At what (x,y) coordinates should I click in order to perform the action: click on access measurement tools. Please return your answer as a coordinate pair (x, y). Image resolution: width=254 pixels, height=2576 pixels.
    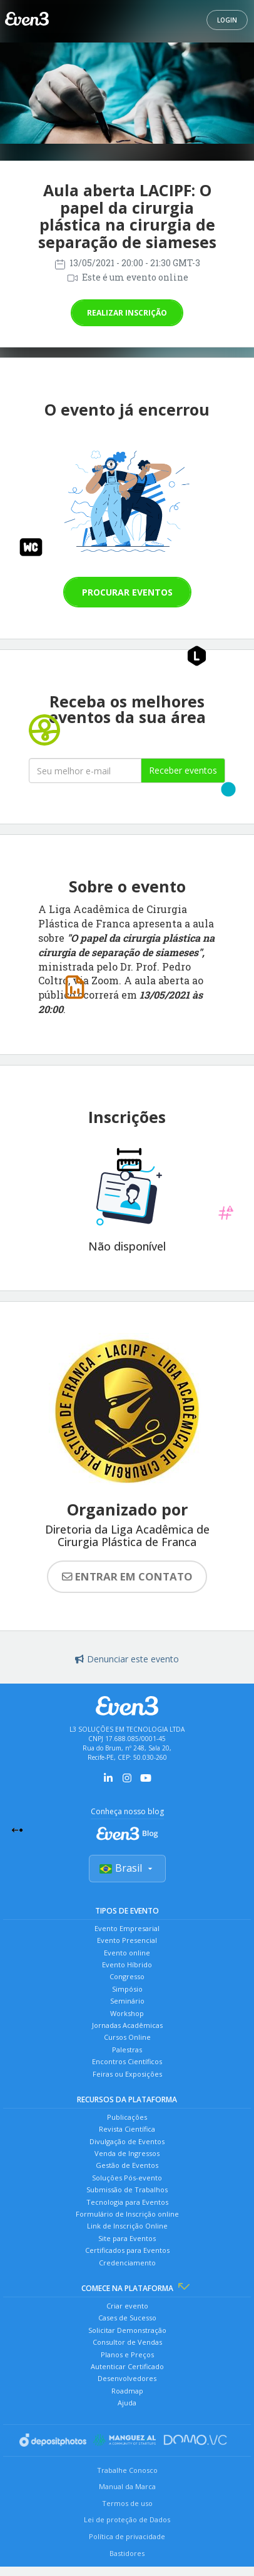
    Looking at the image, I should click on (129, 1160).